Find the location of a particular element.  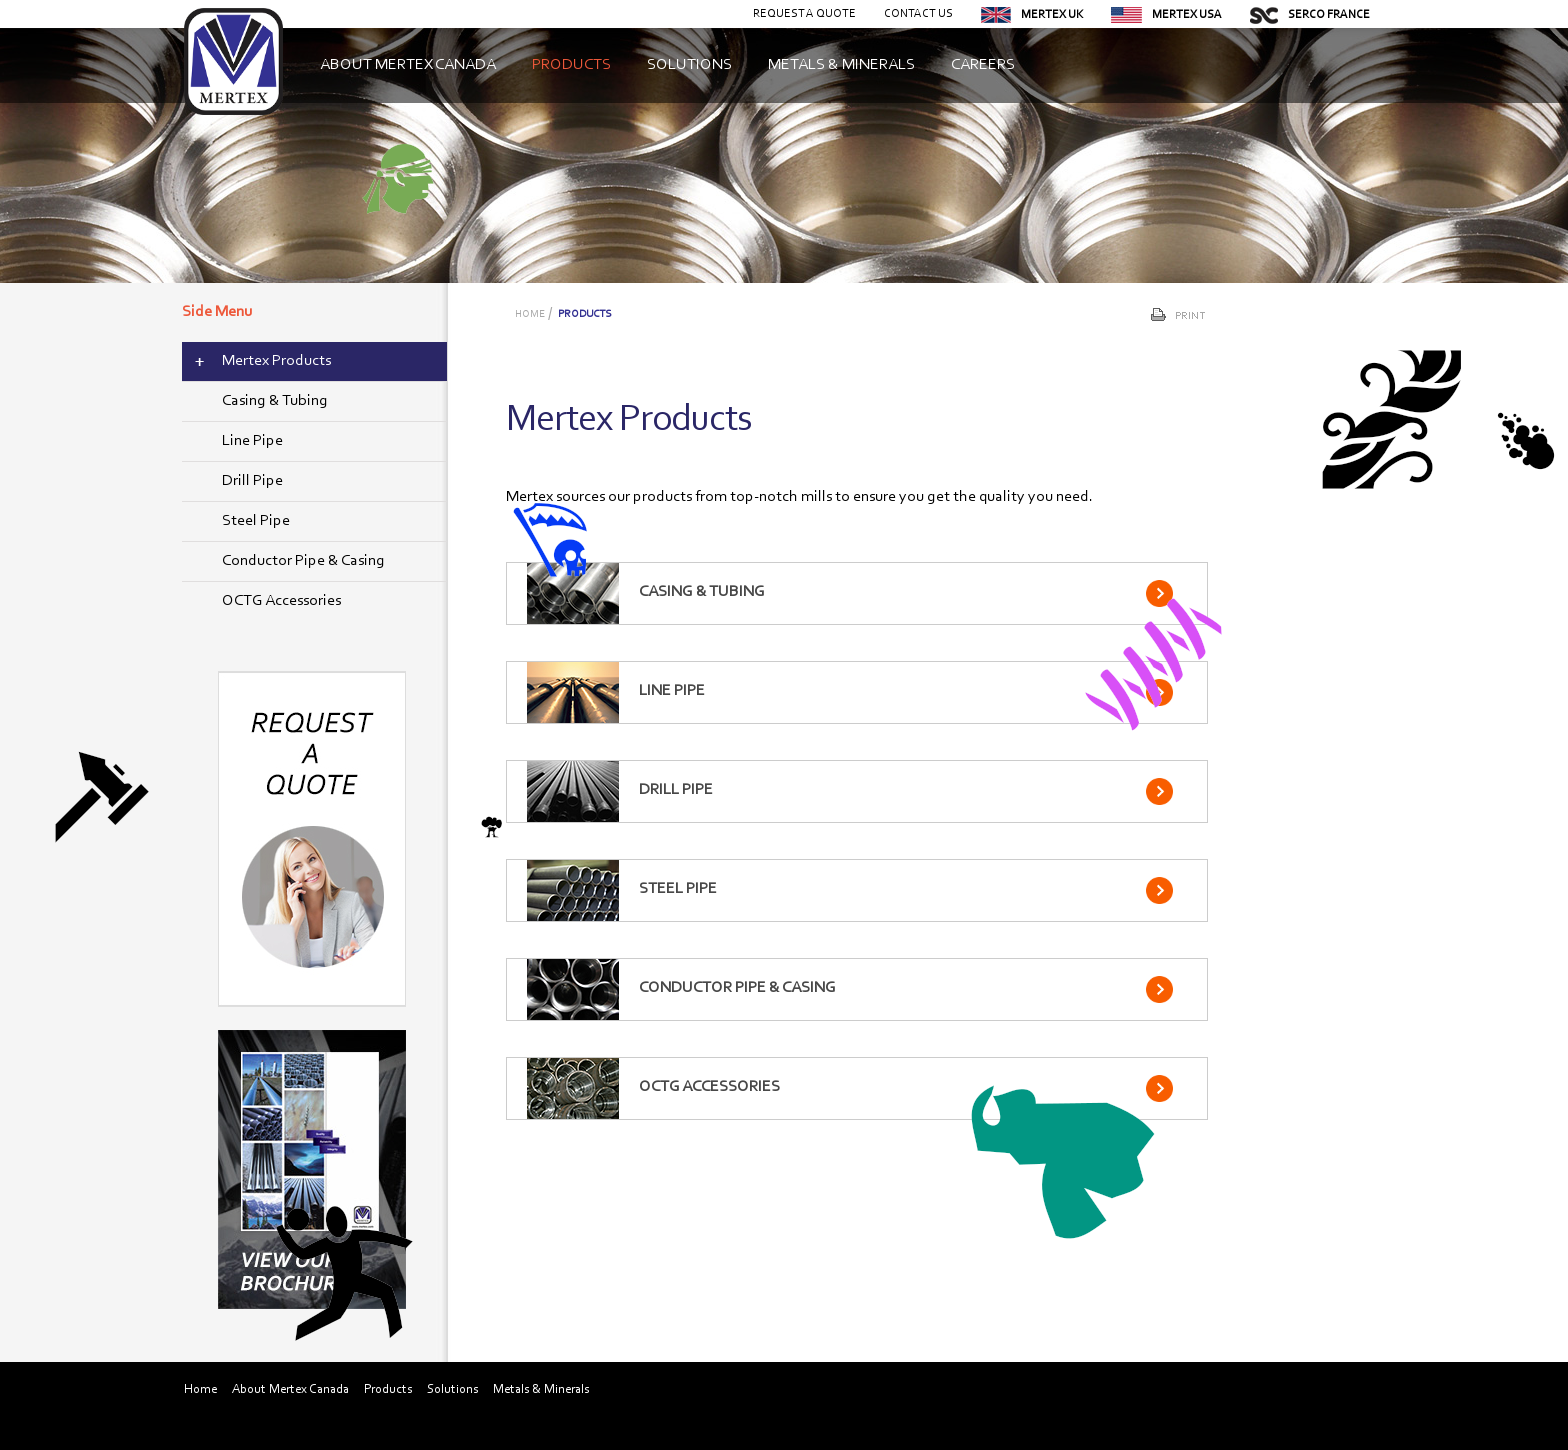

access building or crafting tools is located at coordinates (104, 799).